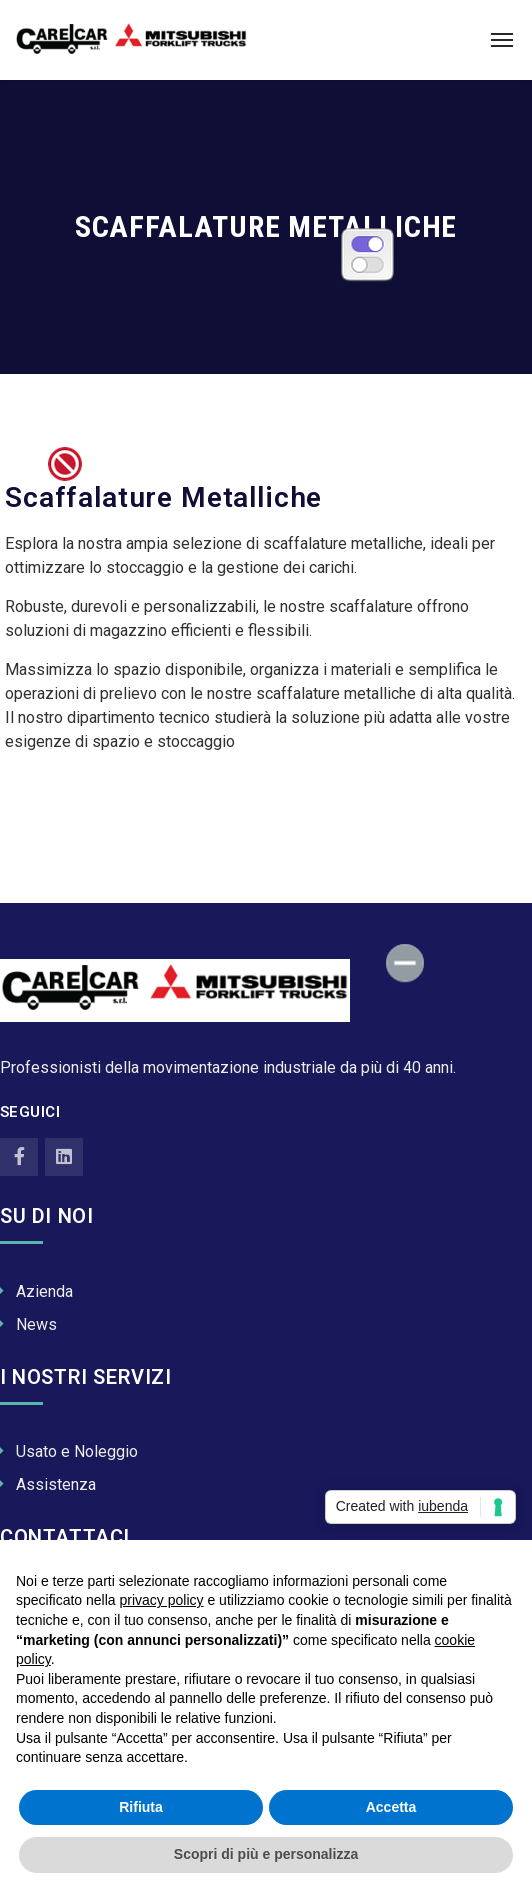 This screenshot has width=532, height=1895. Describe the element at coordinates (367, 254) in the screenshot. I see `open system tweaks or customization settings` at that location.